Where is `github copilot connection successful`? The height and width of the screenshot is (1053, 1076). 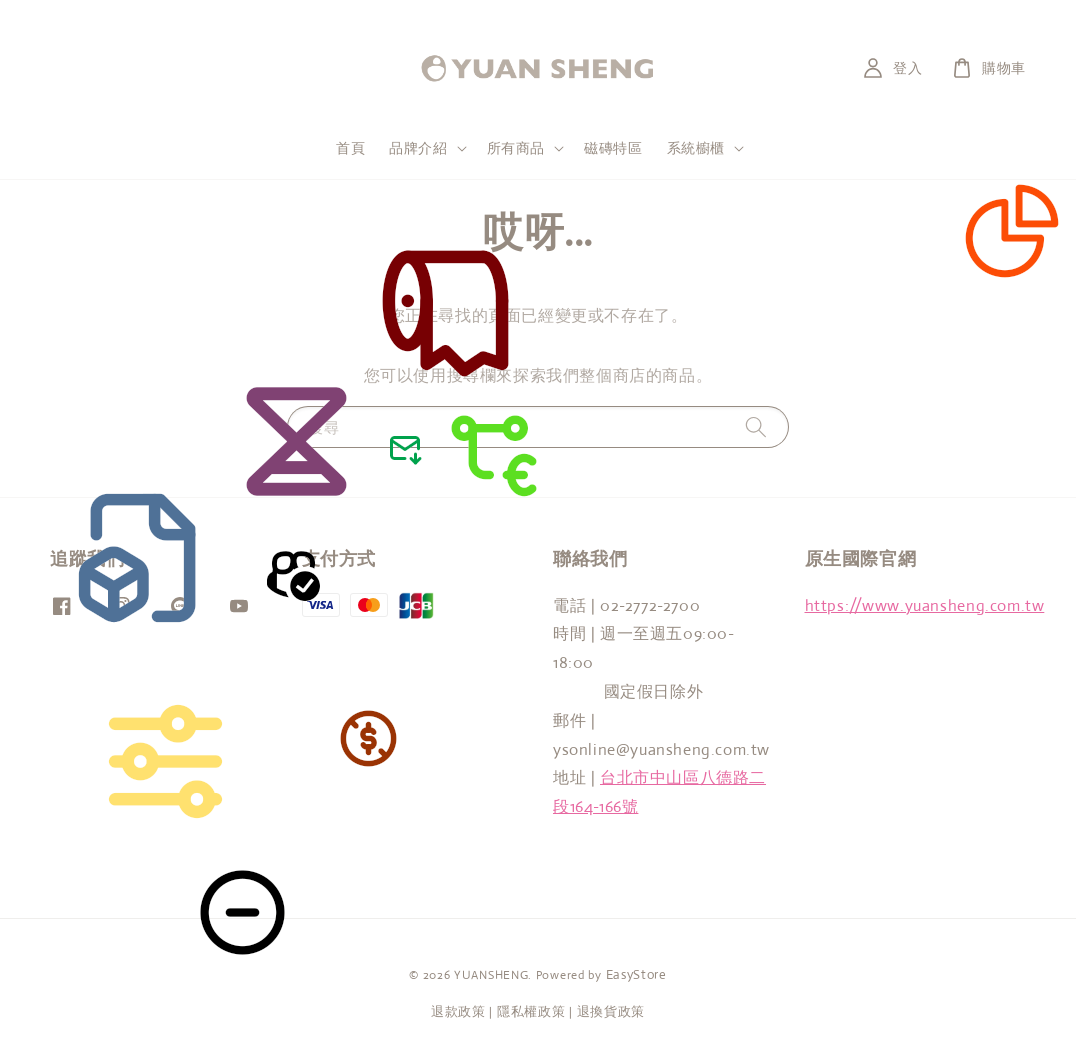 github copilot connection successful is located at coordinates (293, 574).